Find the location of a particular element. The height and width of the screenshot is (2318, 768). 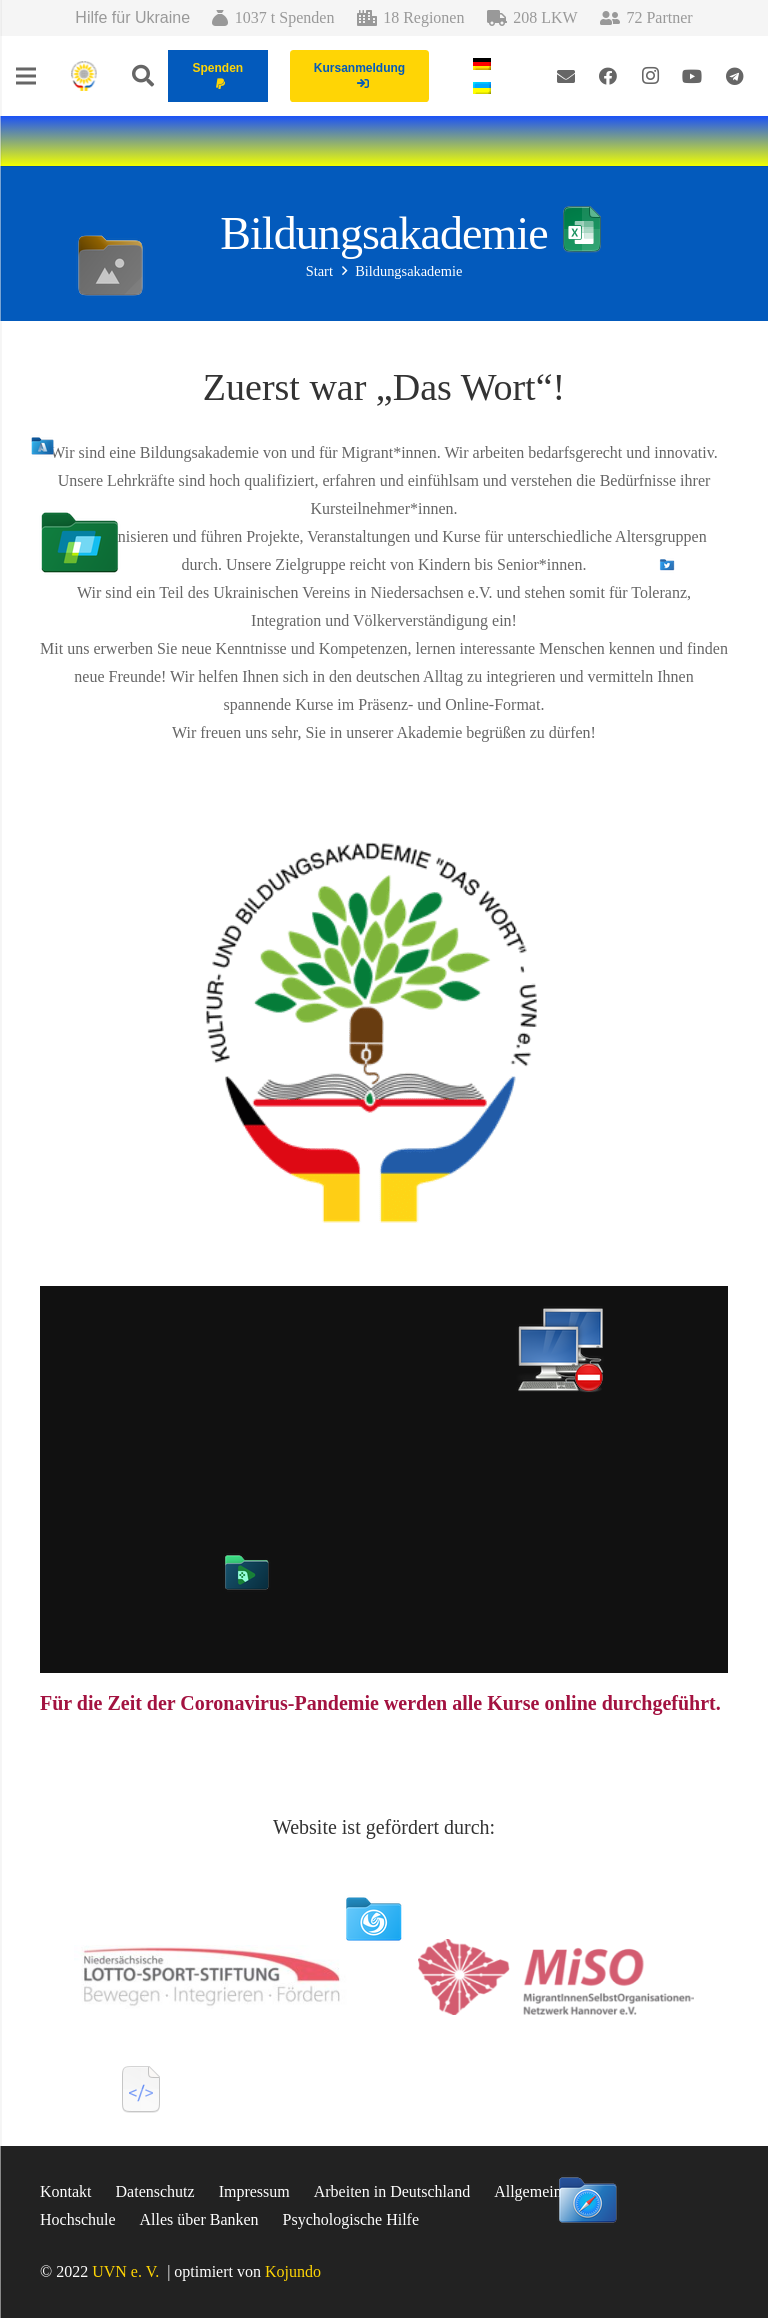

an HTML document or webpage file is located at coordinates (141, 2089).